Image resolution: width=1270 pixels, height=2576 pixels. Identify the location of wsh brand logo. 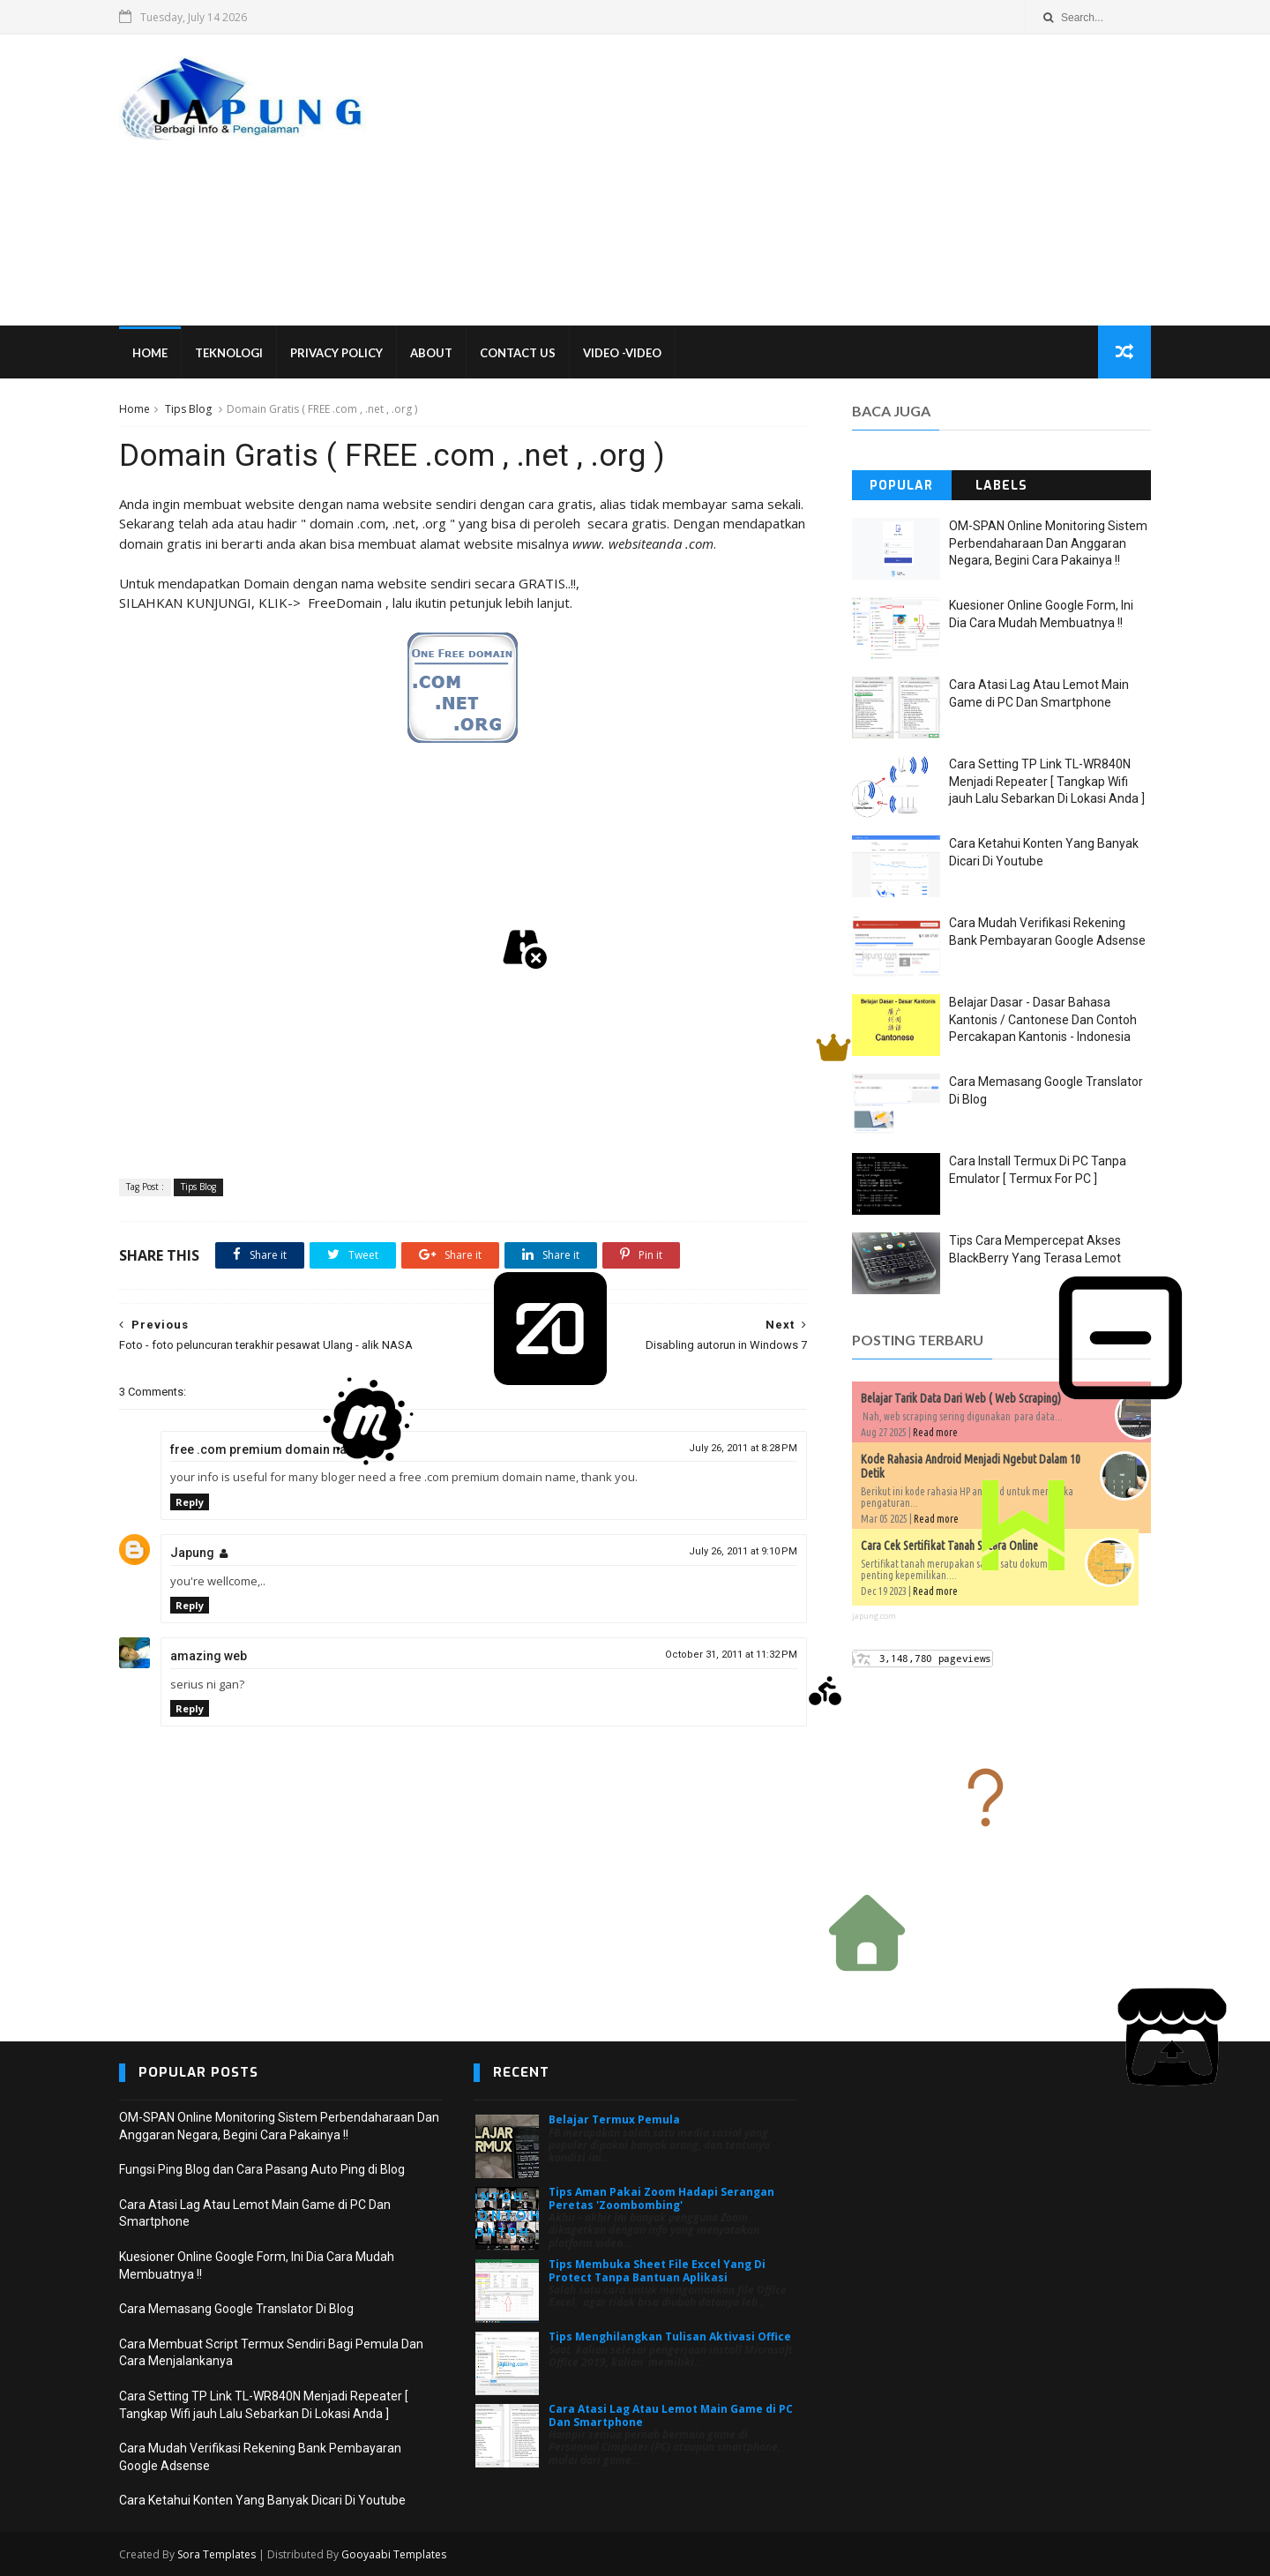
(1023, 1525).